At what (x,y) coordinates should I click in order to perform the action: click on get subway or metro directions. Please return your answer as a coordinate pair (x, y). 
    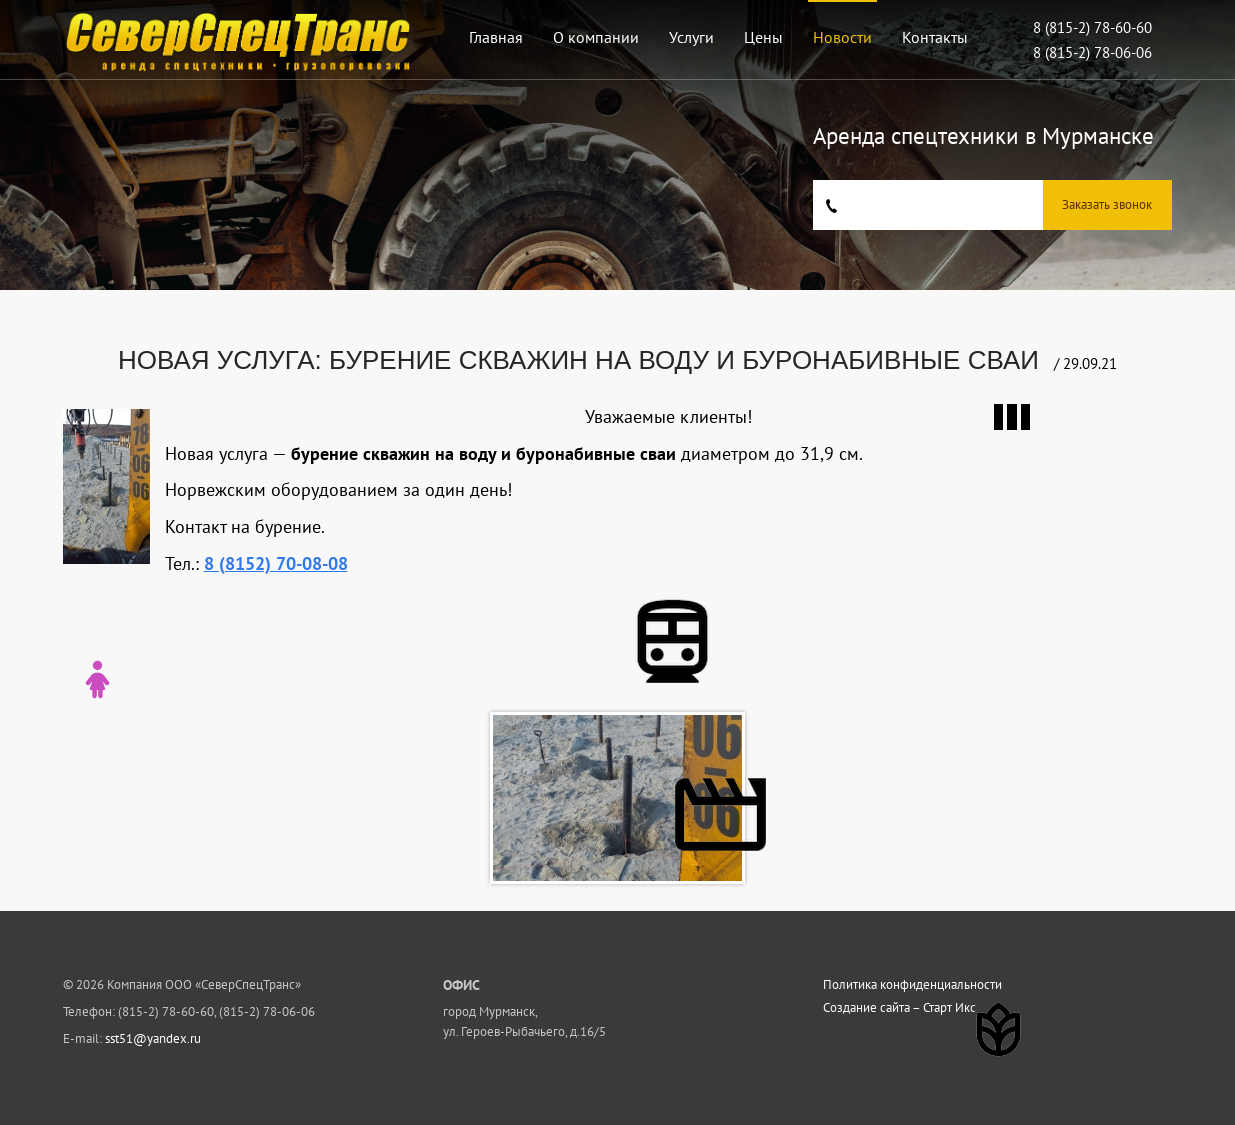
    Looking at the image, I should click on (672, 643).